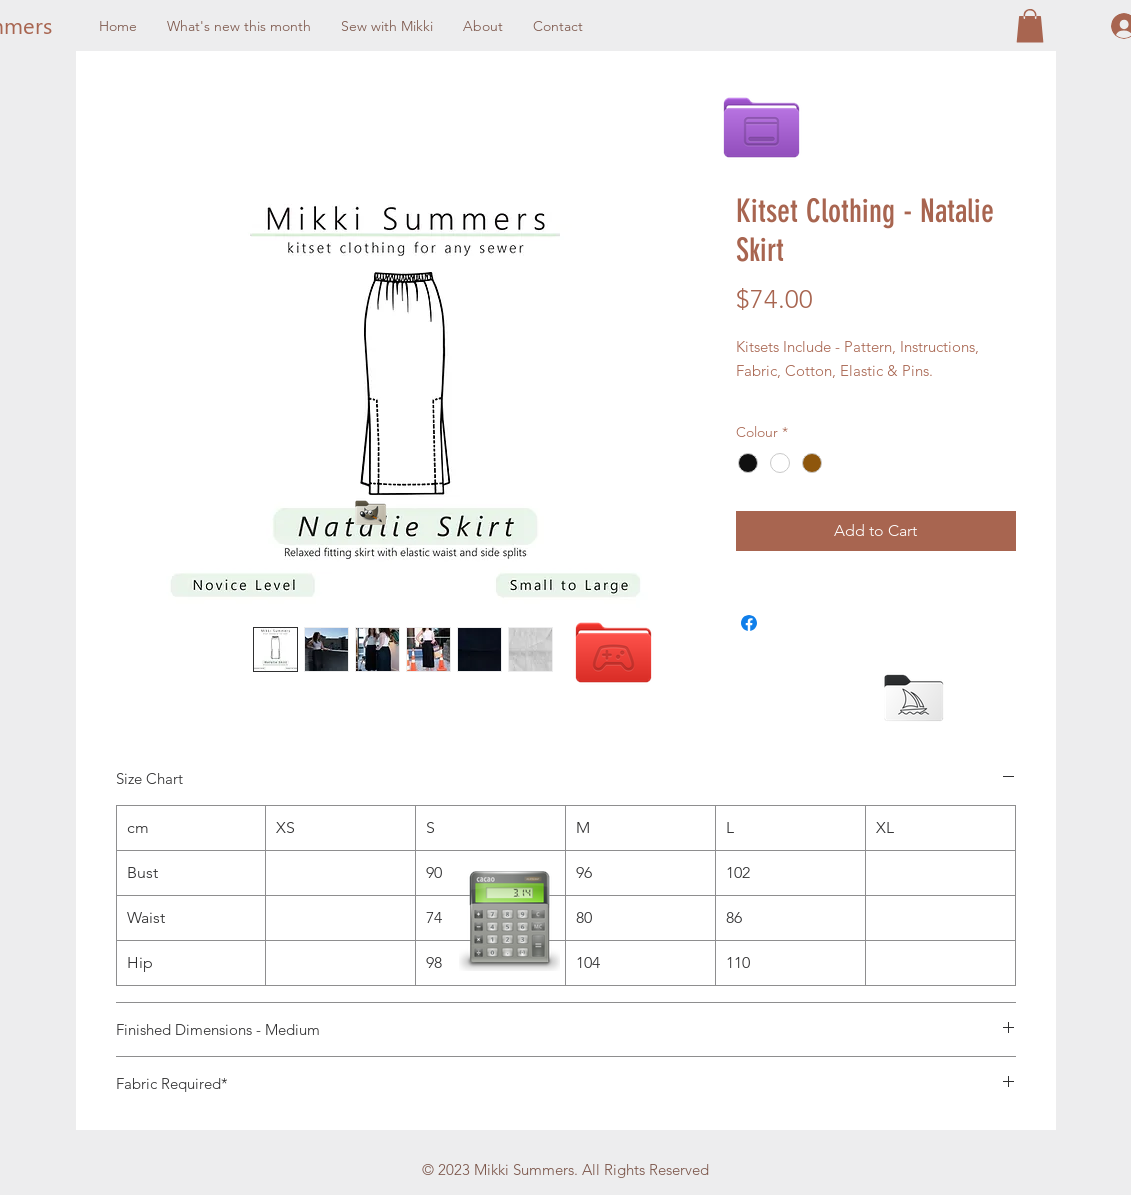 The image size is (1131, 1195). Describe the element at coordinates (370, 513) in the screenshot. I see `open GIMP project files folder` at that location.